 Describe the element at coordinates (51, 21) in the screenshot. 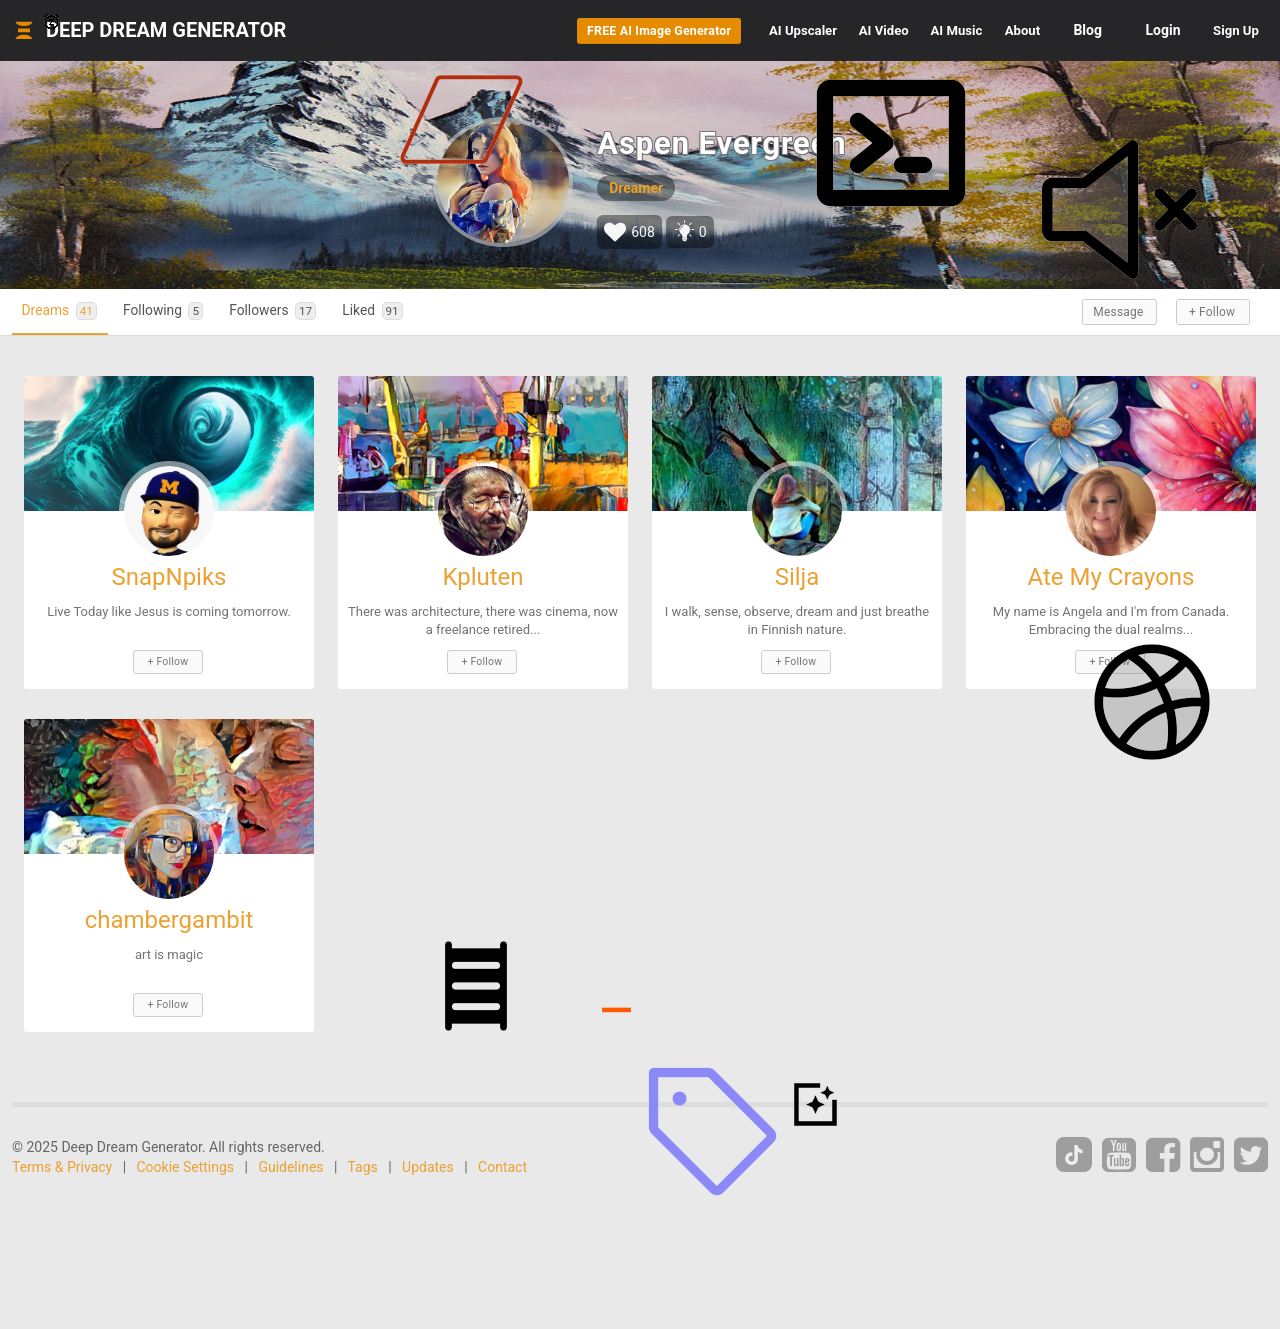

I see `snooze an alarm or reminder` at that location.